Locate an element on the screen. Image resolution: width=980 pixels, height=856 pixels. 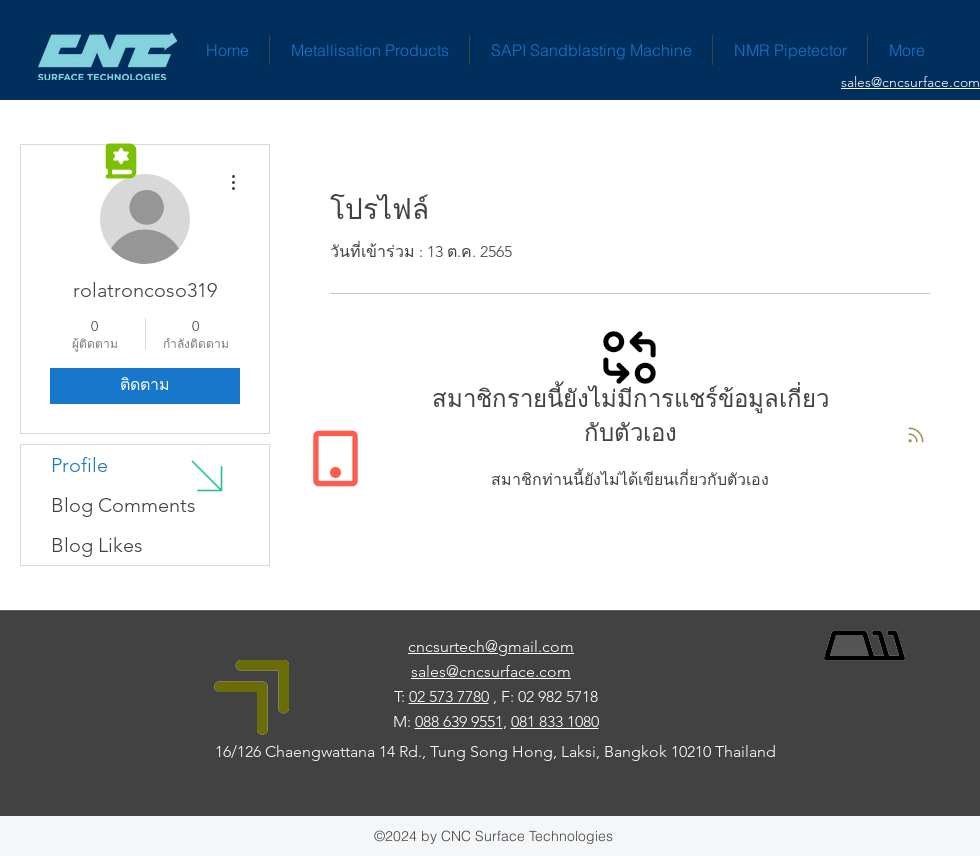
switch between open browser tabs is located at coordinates (864, 645).